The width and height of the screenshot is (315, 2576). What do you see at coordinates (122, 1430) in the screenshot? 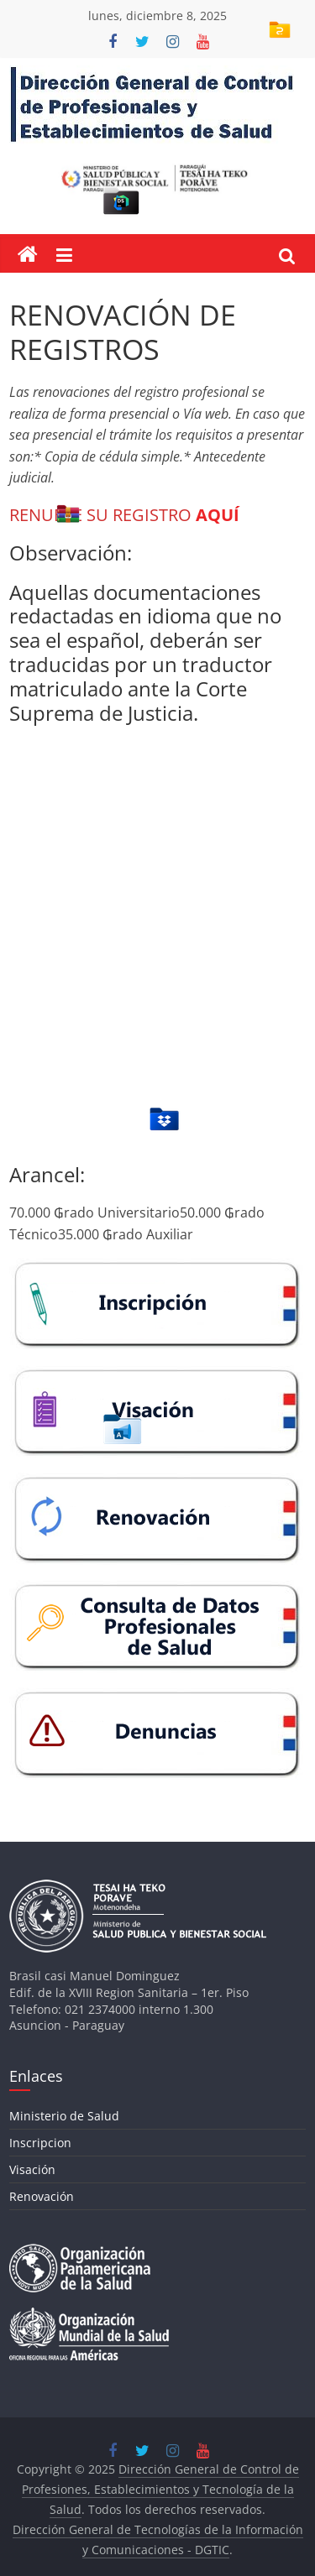
I see `open microsoft advertising files folder` at bounding box center [122, 1430].